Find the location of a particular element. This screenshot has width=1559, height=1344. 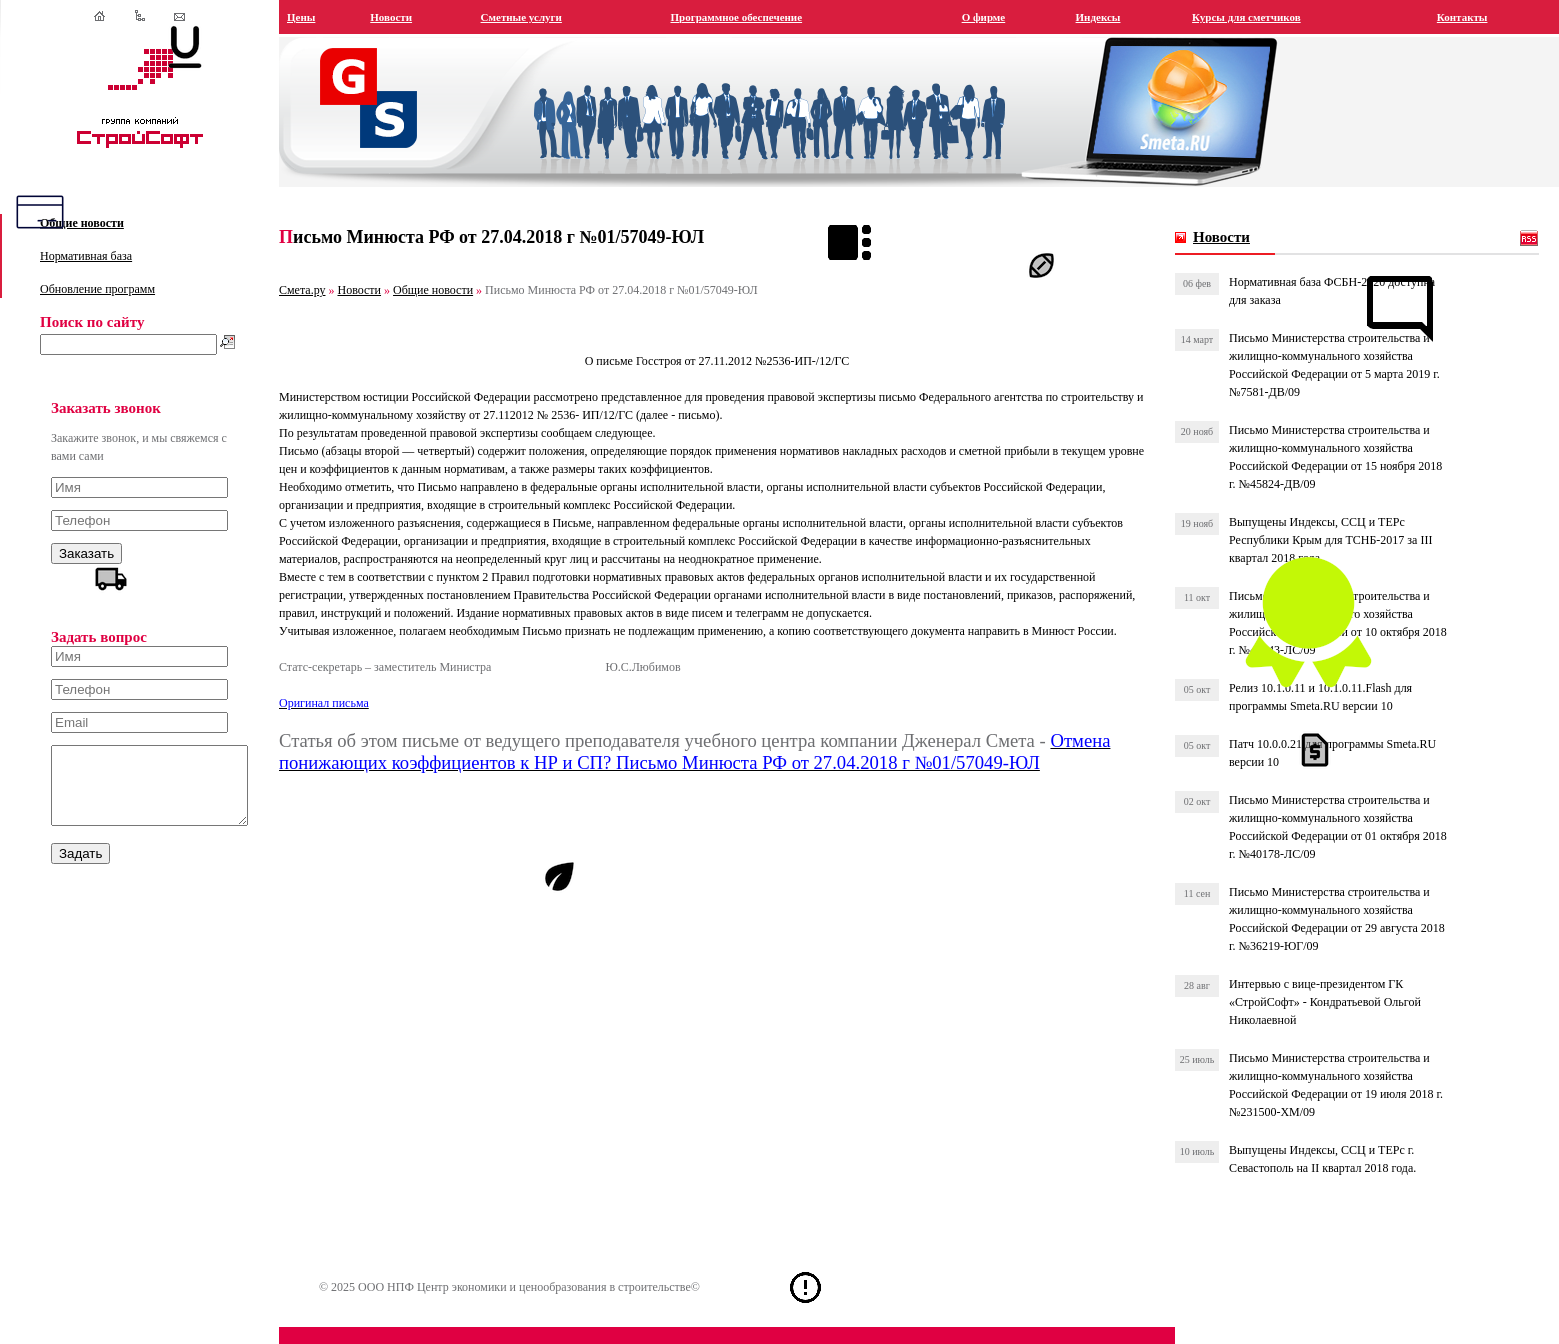

manage payment methods is located at coordinates (40, 212).